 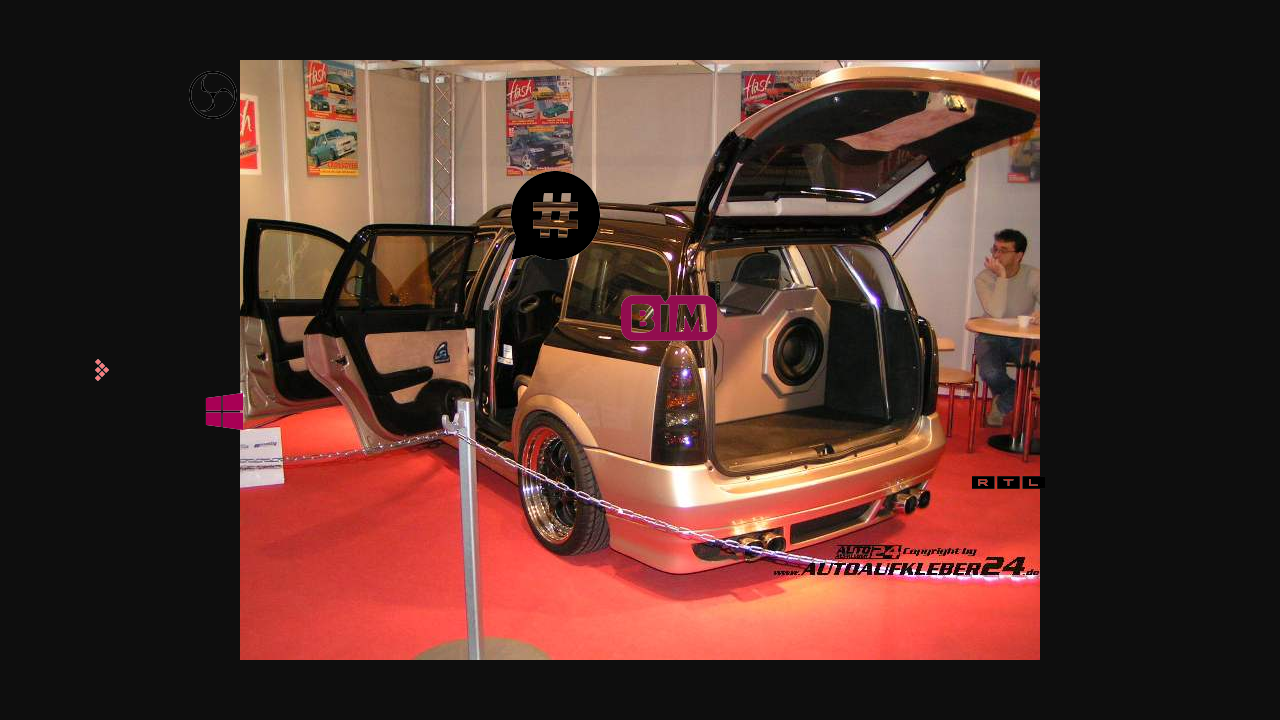 What do you see at coordinates (669, 318) in the screenshot?
I see `open the BIM store app` at bounding box center [669, 318].